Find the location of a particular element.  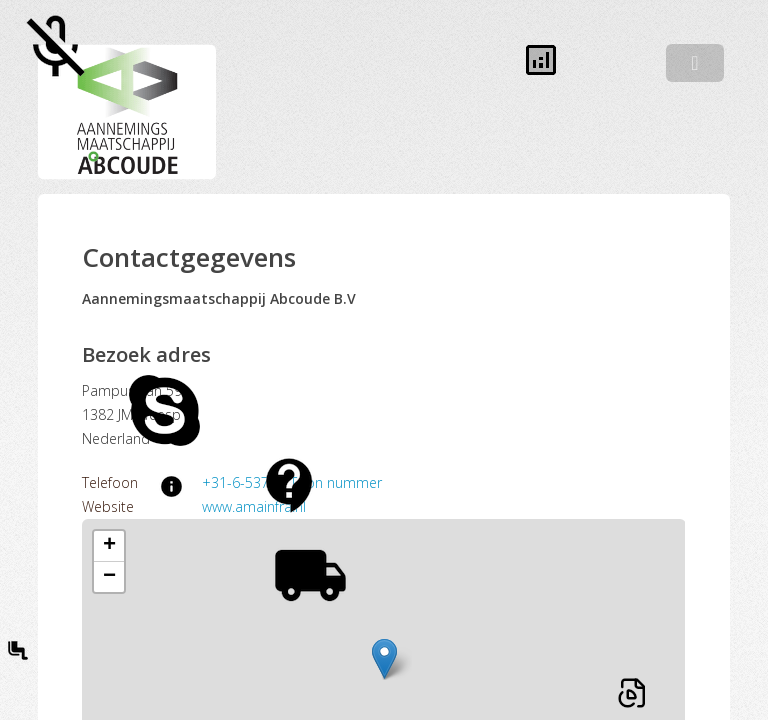

contact customer support is located at coordinates (290, 485).